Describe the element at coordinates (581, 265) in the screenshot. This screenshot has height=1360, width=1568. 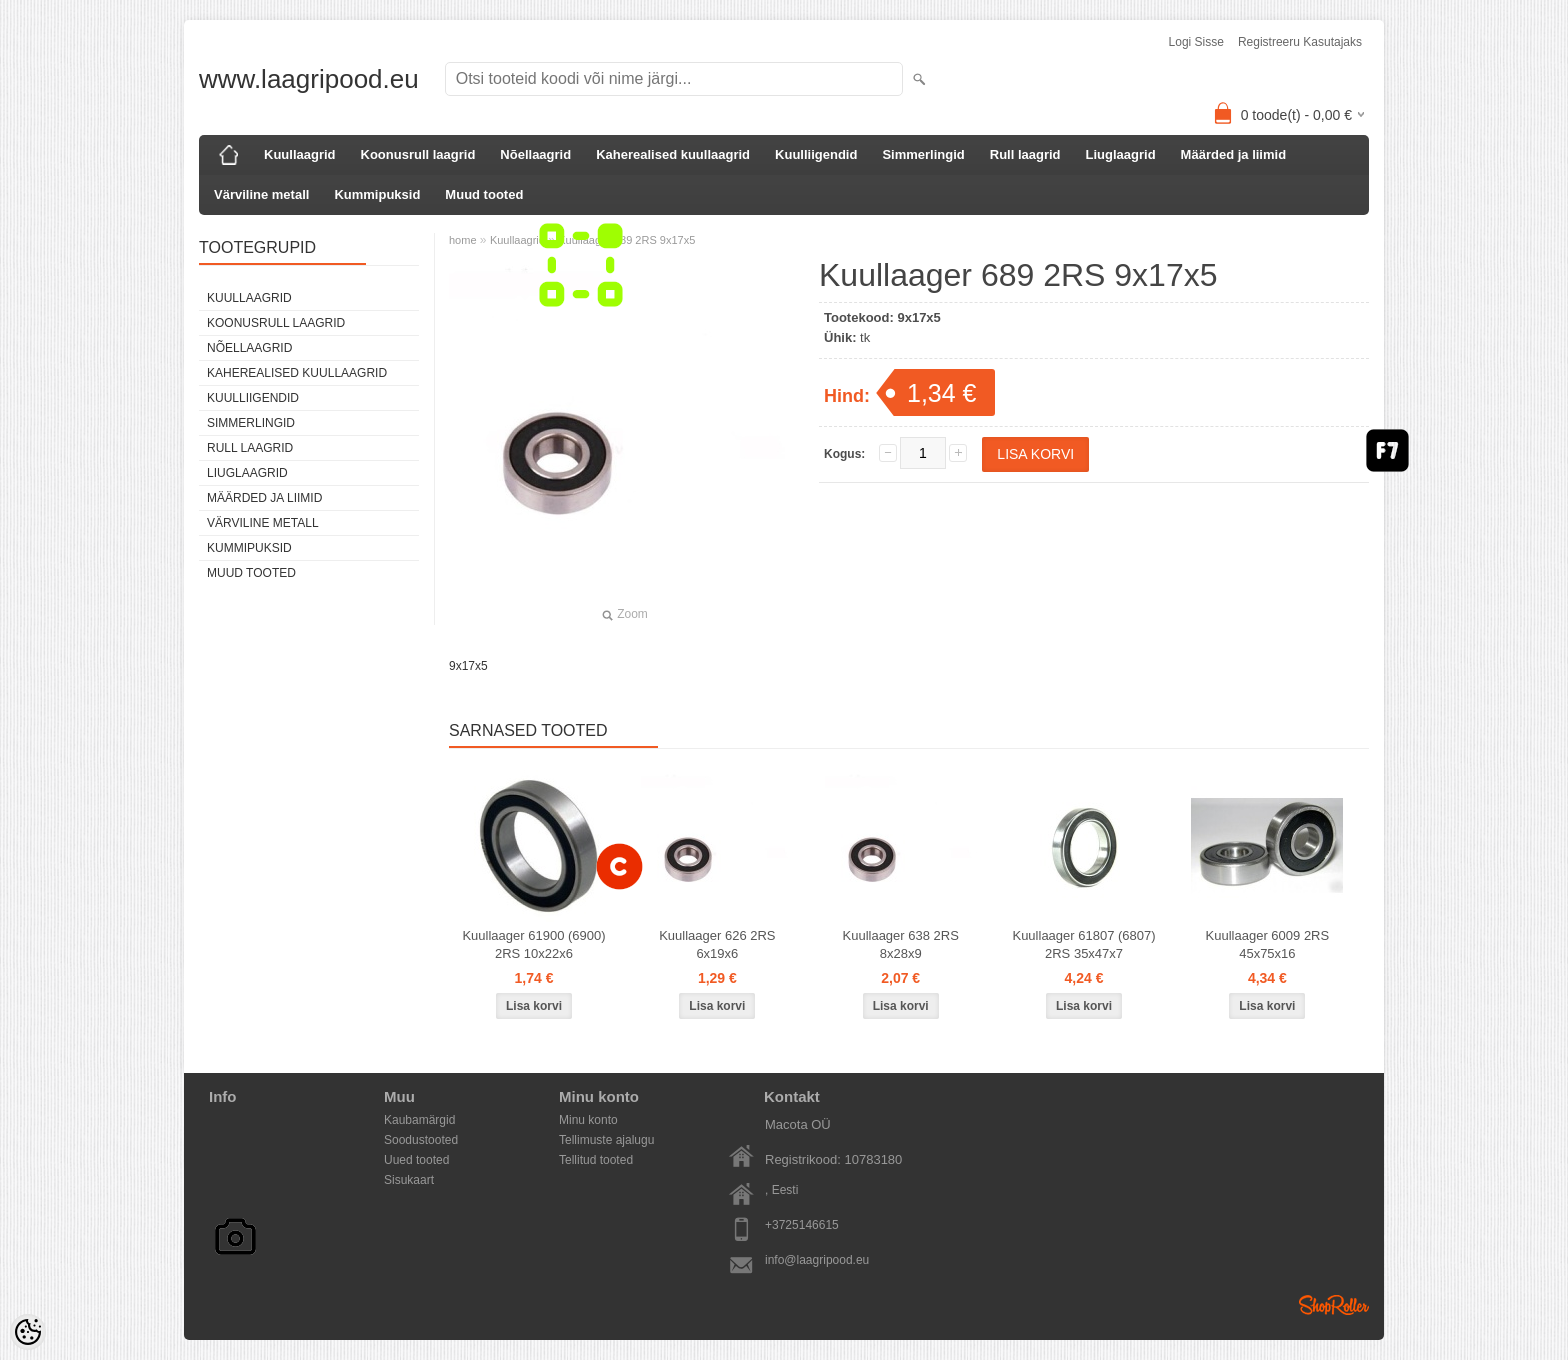
I see `set transform anchor to top-right corner` at that location.